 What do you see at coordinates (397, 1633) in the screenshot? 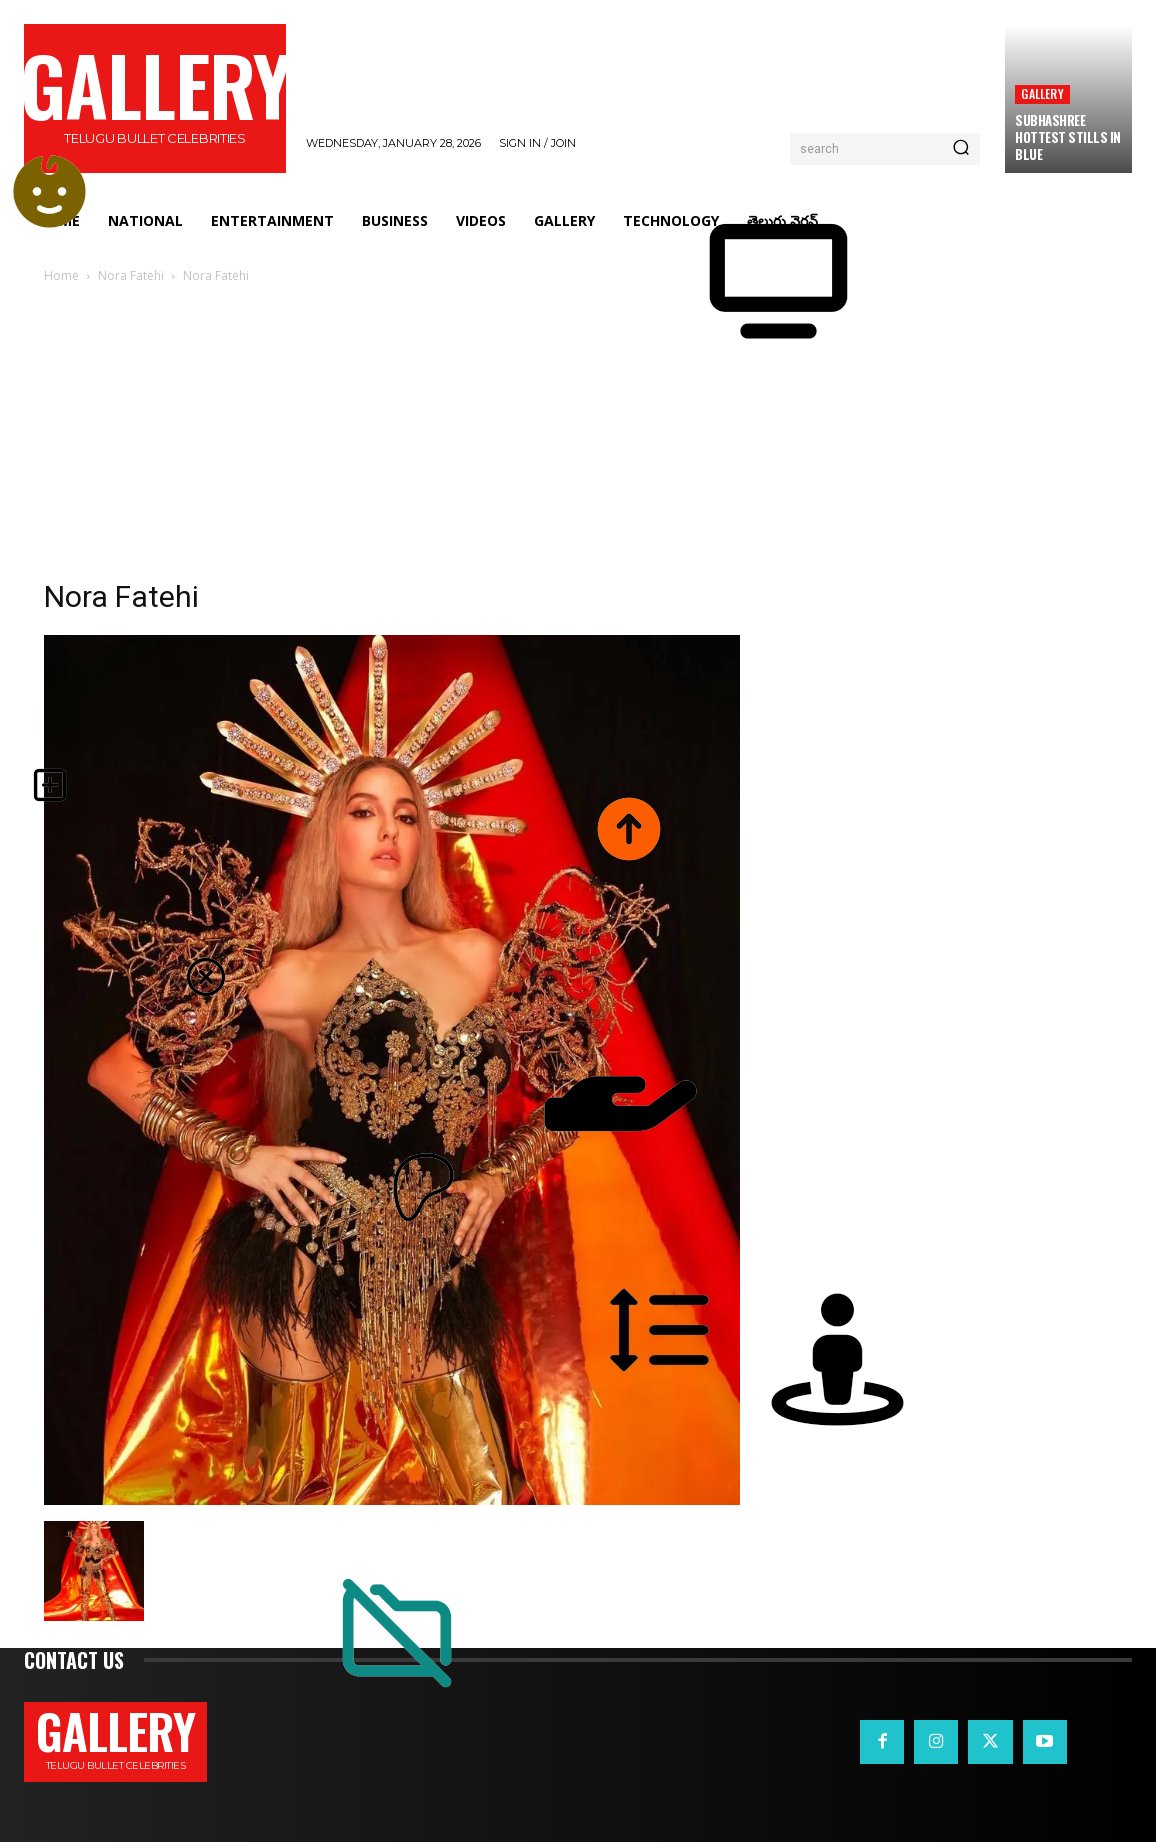
I see `folder access is disabled or unavailable` at bounding box center [397, 1633].